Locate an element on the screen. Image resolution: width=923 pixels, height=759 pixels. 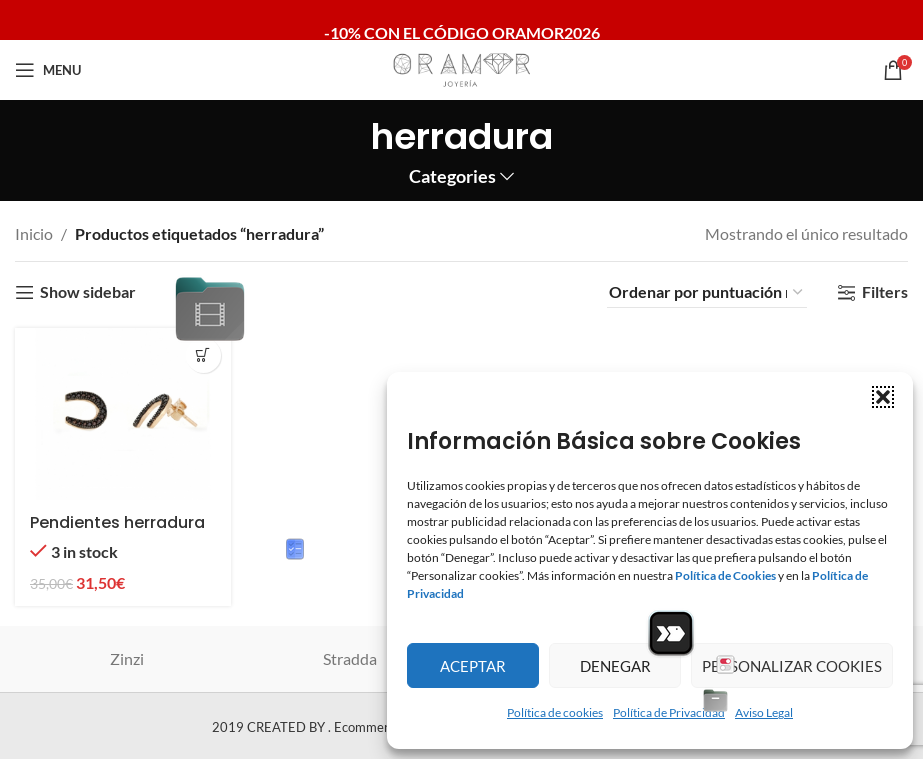
open the to-do list app is located at coordinates (295, 549).